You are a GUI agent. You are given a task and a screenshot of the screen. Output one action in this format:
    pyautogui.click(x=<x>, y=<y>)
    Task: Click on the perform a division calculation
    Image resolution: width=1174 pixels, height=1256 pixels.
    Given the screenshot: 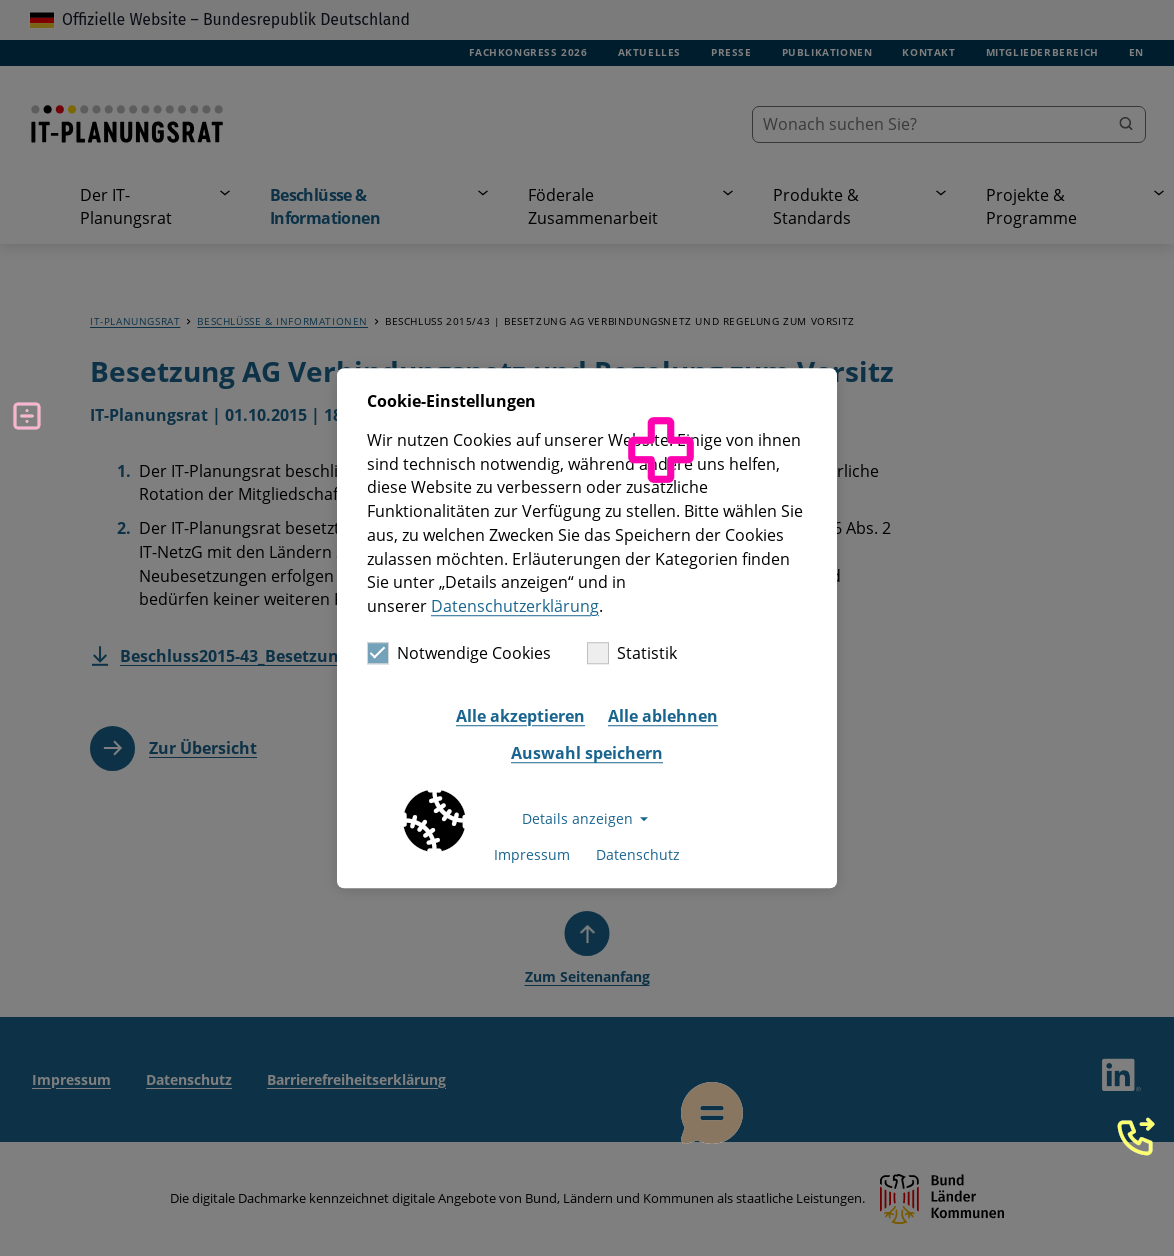 What is the action you would take?
    pyautogui.click(x=27, y=416)
    